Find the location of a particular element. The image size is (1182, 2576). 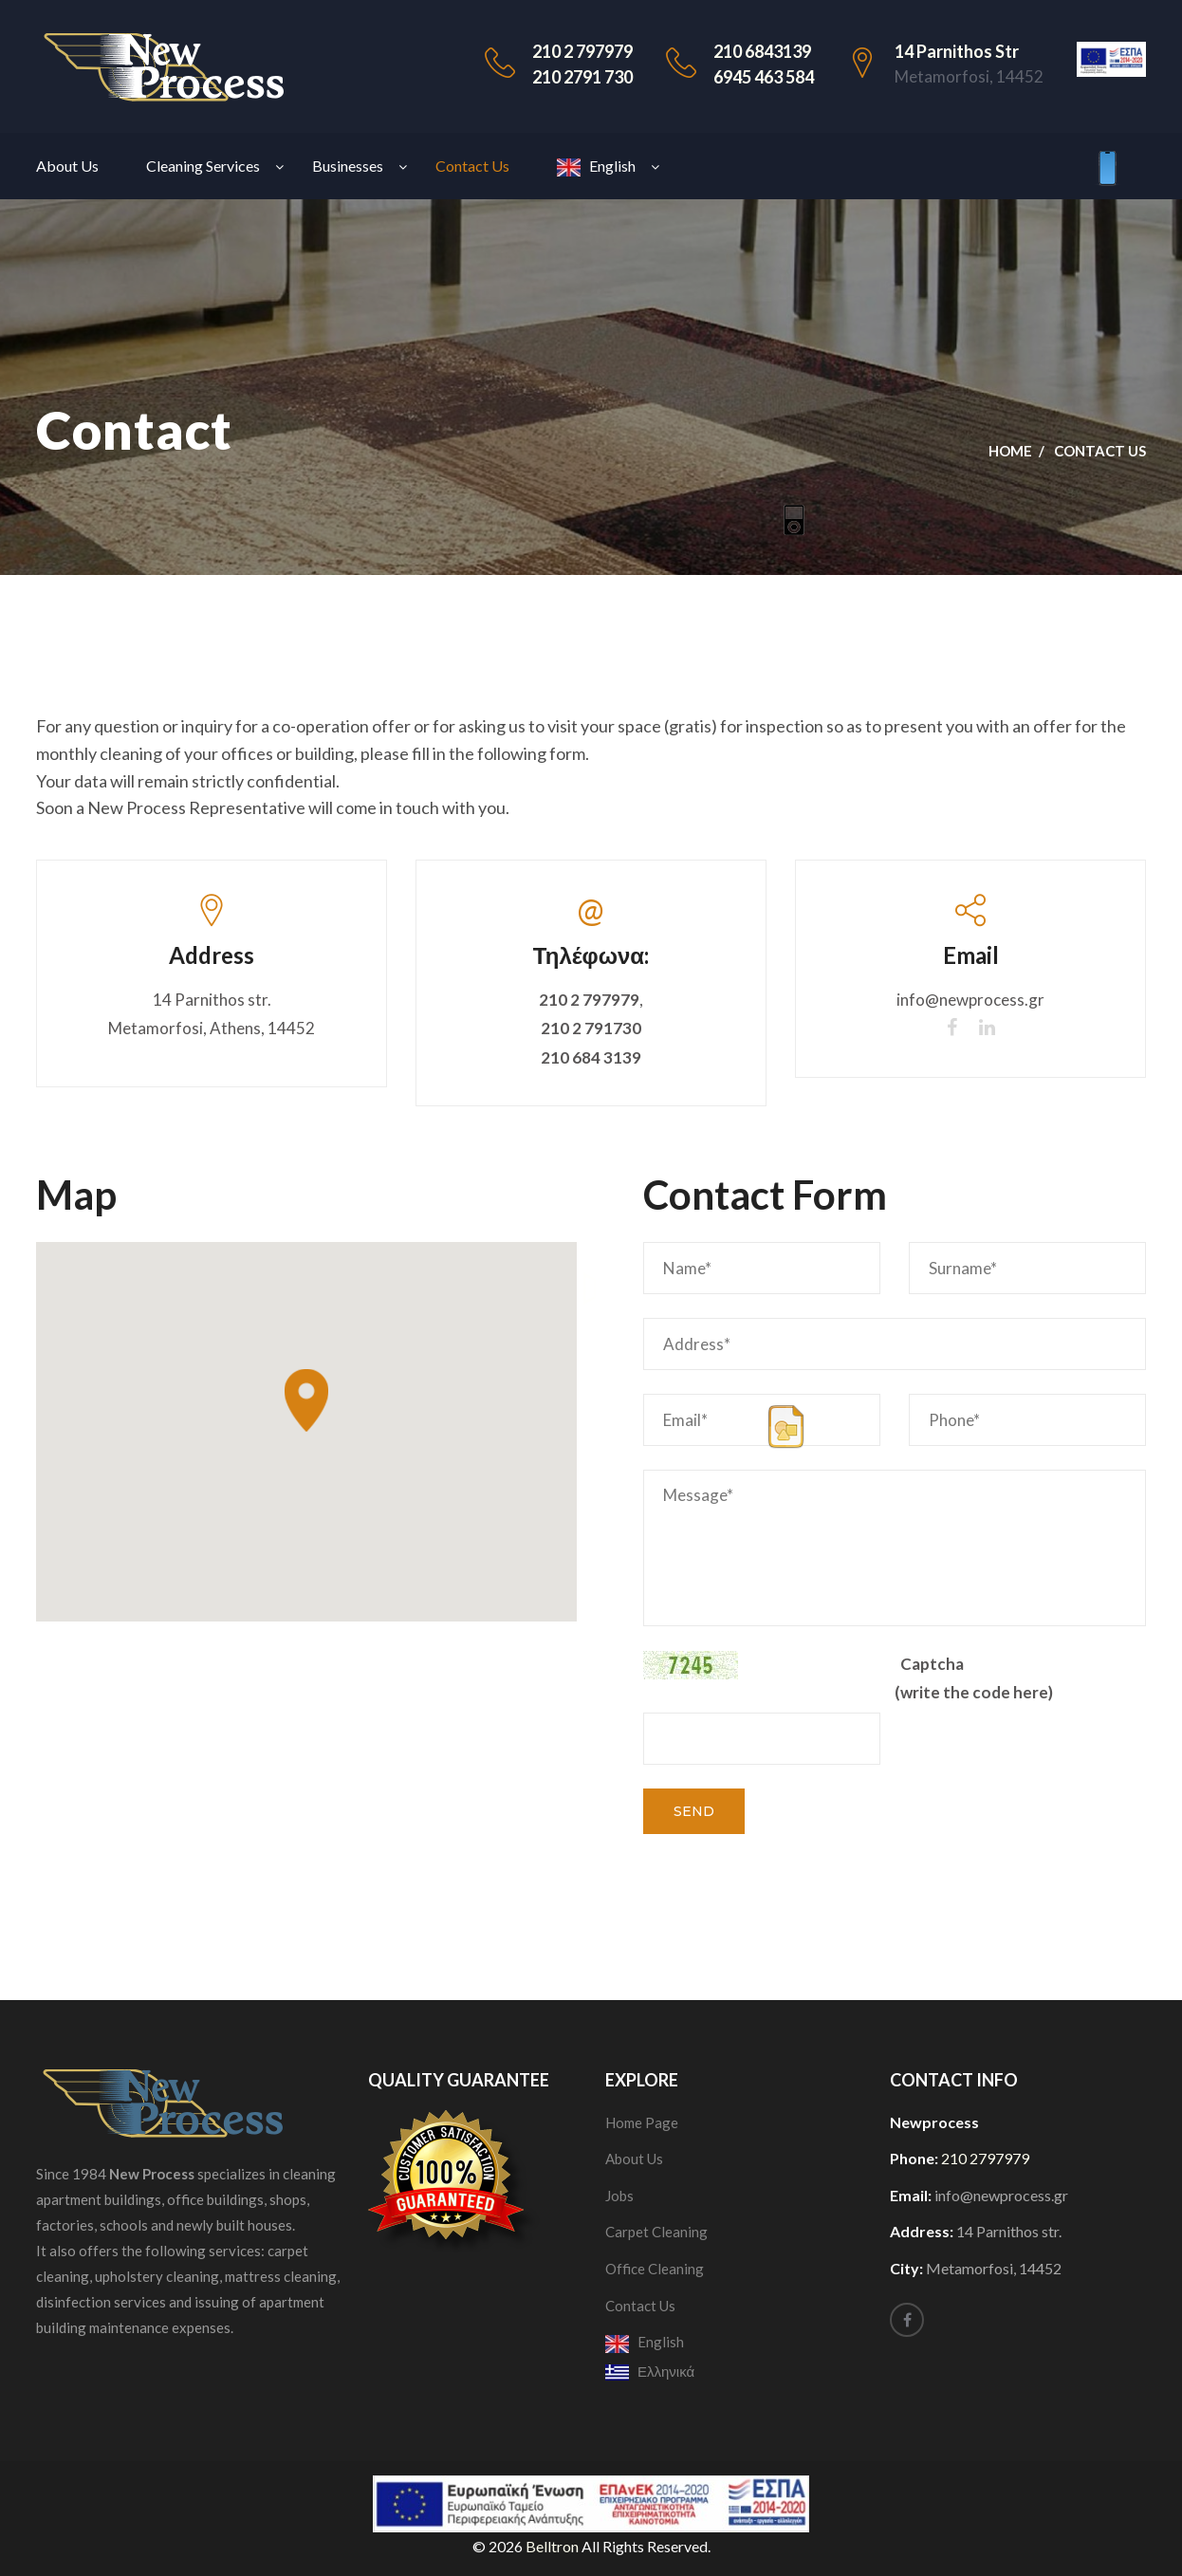

access connected iPod Classic device is located at coordinates (794, 520).